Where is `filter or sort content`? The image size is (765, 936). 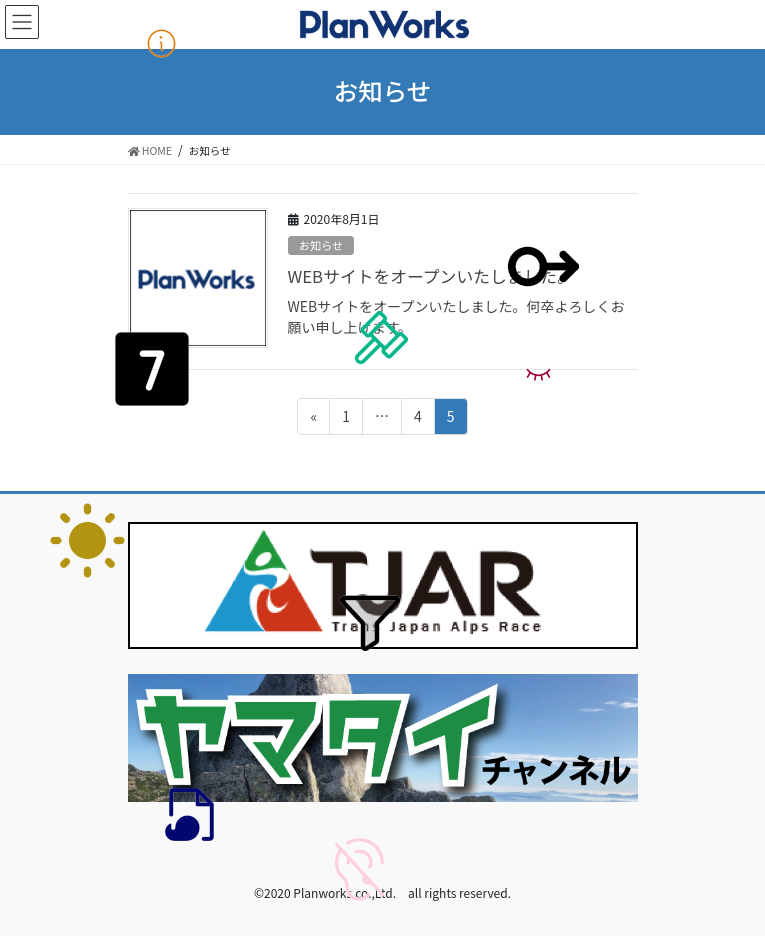 filter or sort content is located at coordinates (370, 621).